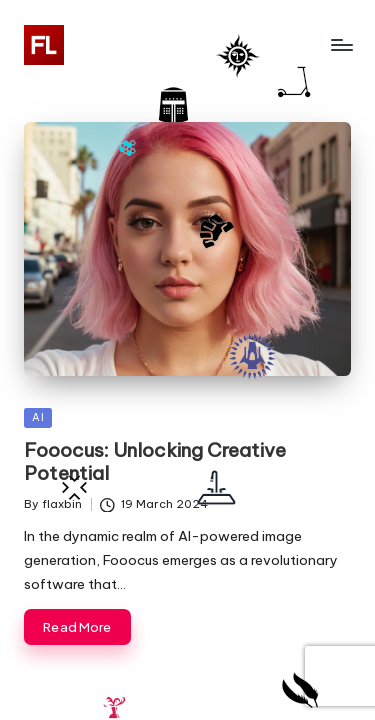 This screenshot has height=720, width=375. What do you see at coordinates (217, 231) in the screenshot?
I see `grab or drag an item` at bounding box center [217, 231].